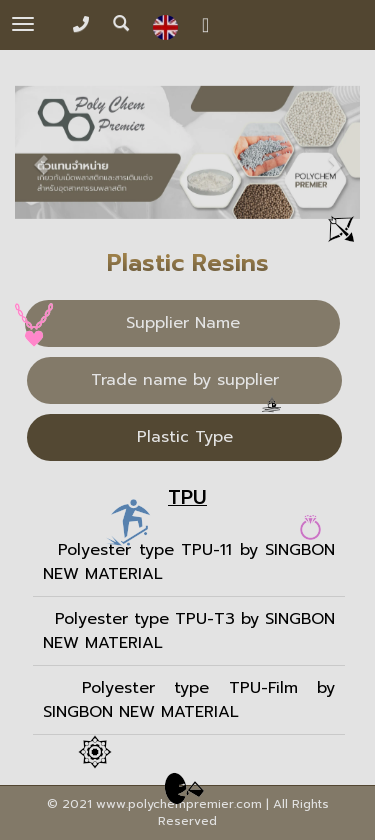 This screenshot has height=840, width=375. Describe the element at coordinates (184, 788) in the screenshot. I see `indicates drinking or beverage consumption in gameplay` at that location.